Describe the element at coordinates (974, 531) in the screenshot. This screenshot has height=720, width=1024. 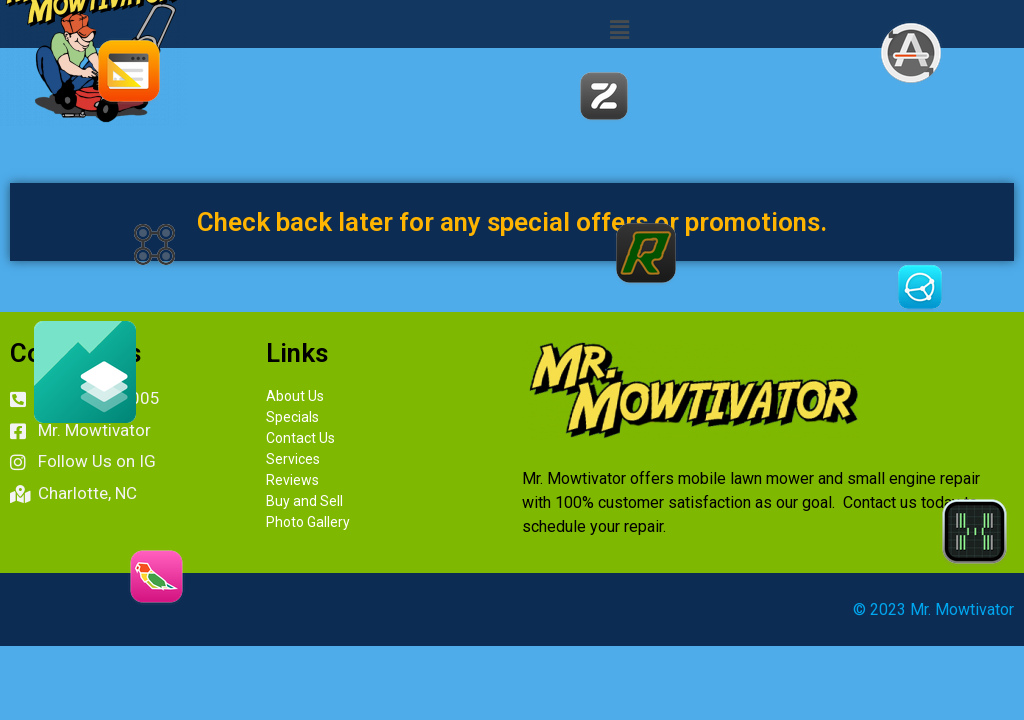
I see `open htop system monitor` at that location.